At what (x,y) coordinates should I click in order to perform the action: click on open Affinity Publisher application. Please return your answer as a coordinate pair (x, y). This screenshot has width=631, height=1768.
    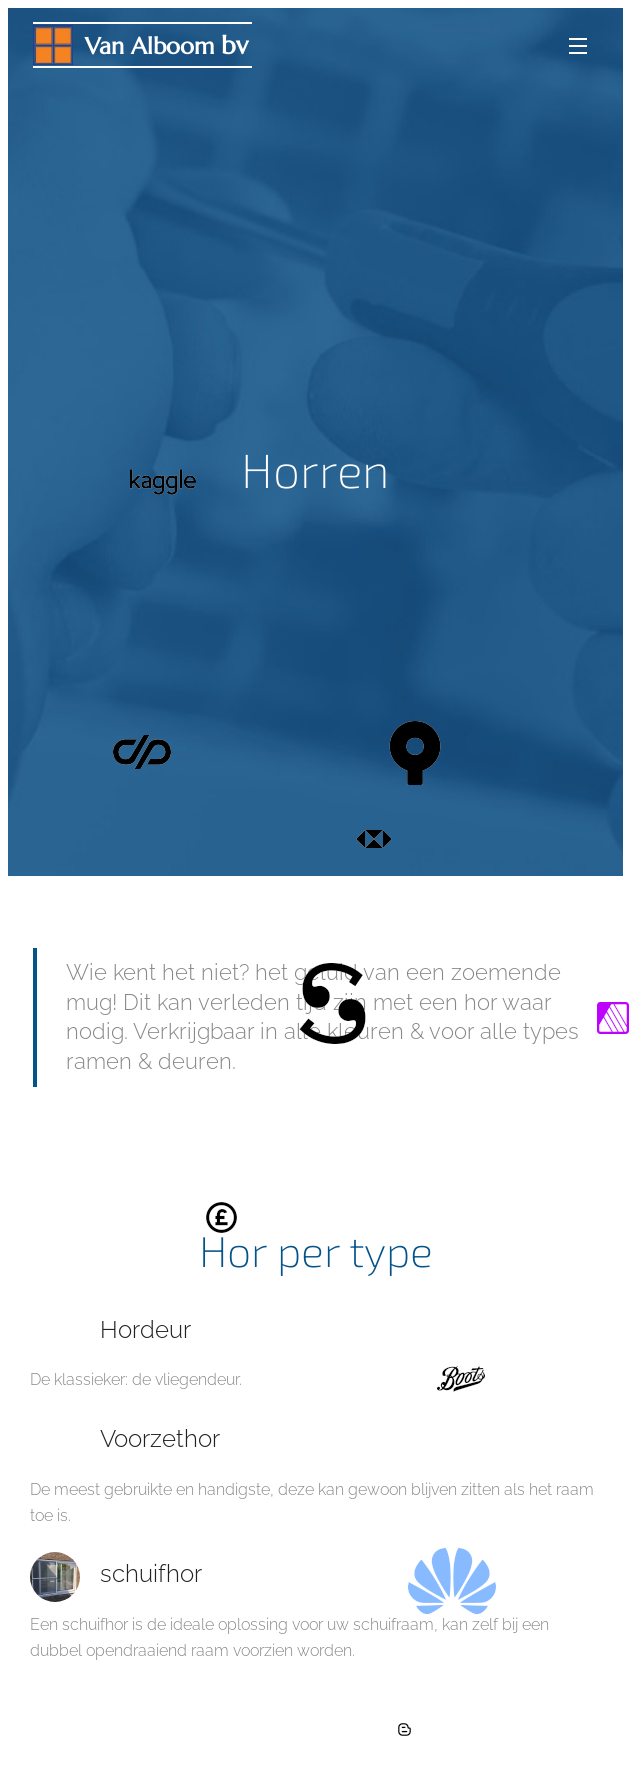
    Looking at the image, I should click on (613, 1018).